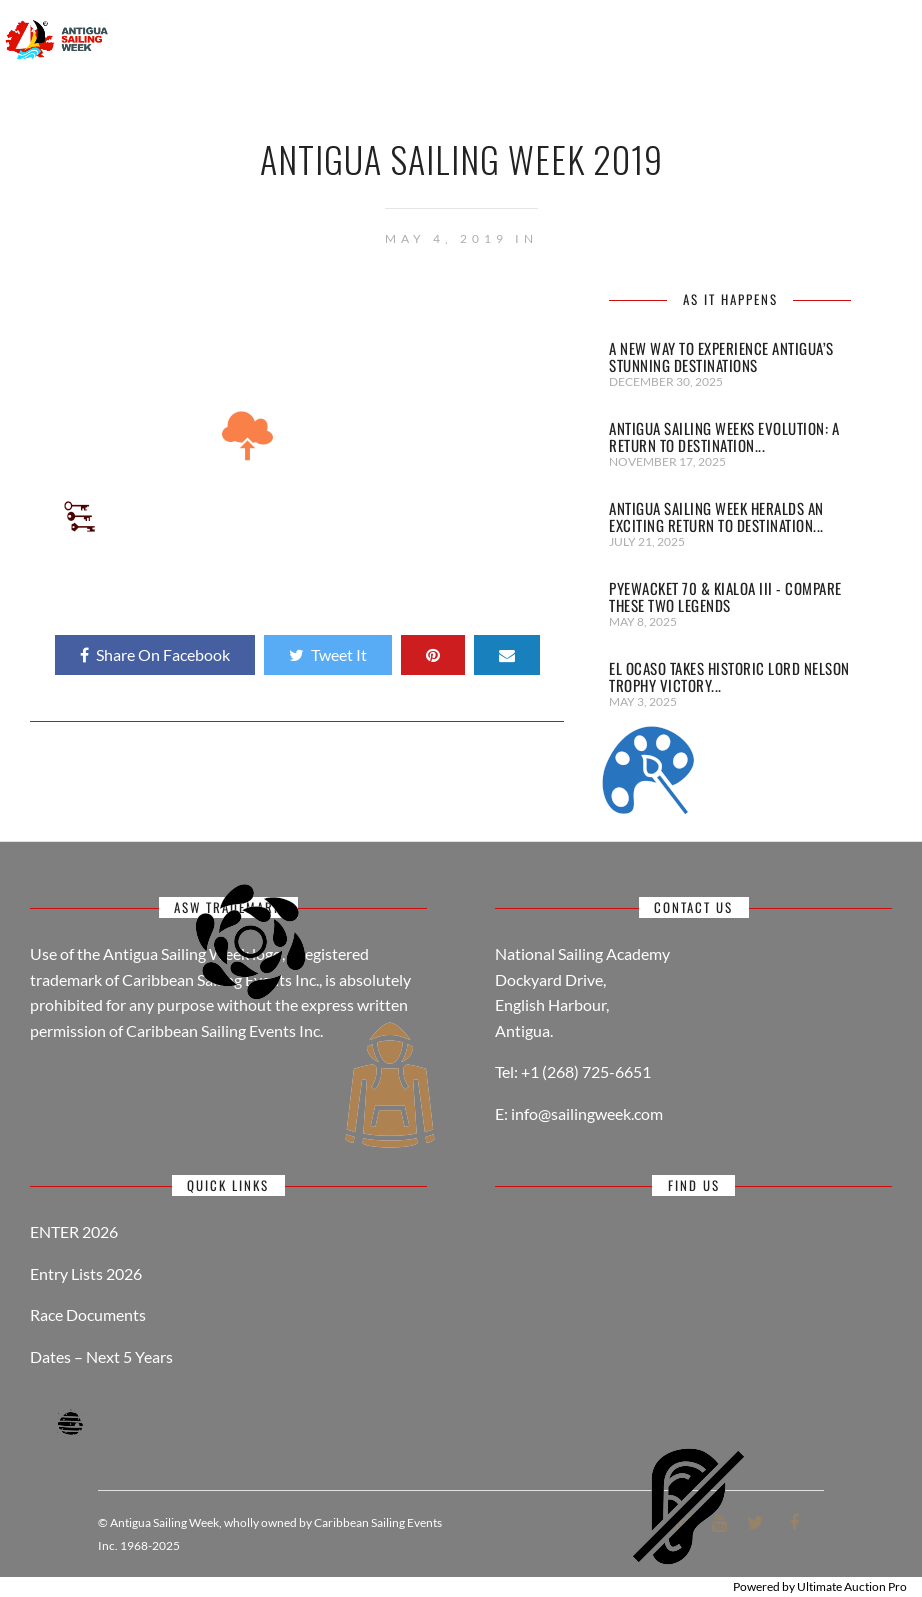  What do you see at coordinates (390, 1084) in the screenshot?
I see `browse hoodies or casual apparel` at bounding box center [390, 1084].